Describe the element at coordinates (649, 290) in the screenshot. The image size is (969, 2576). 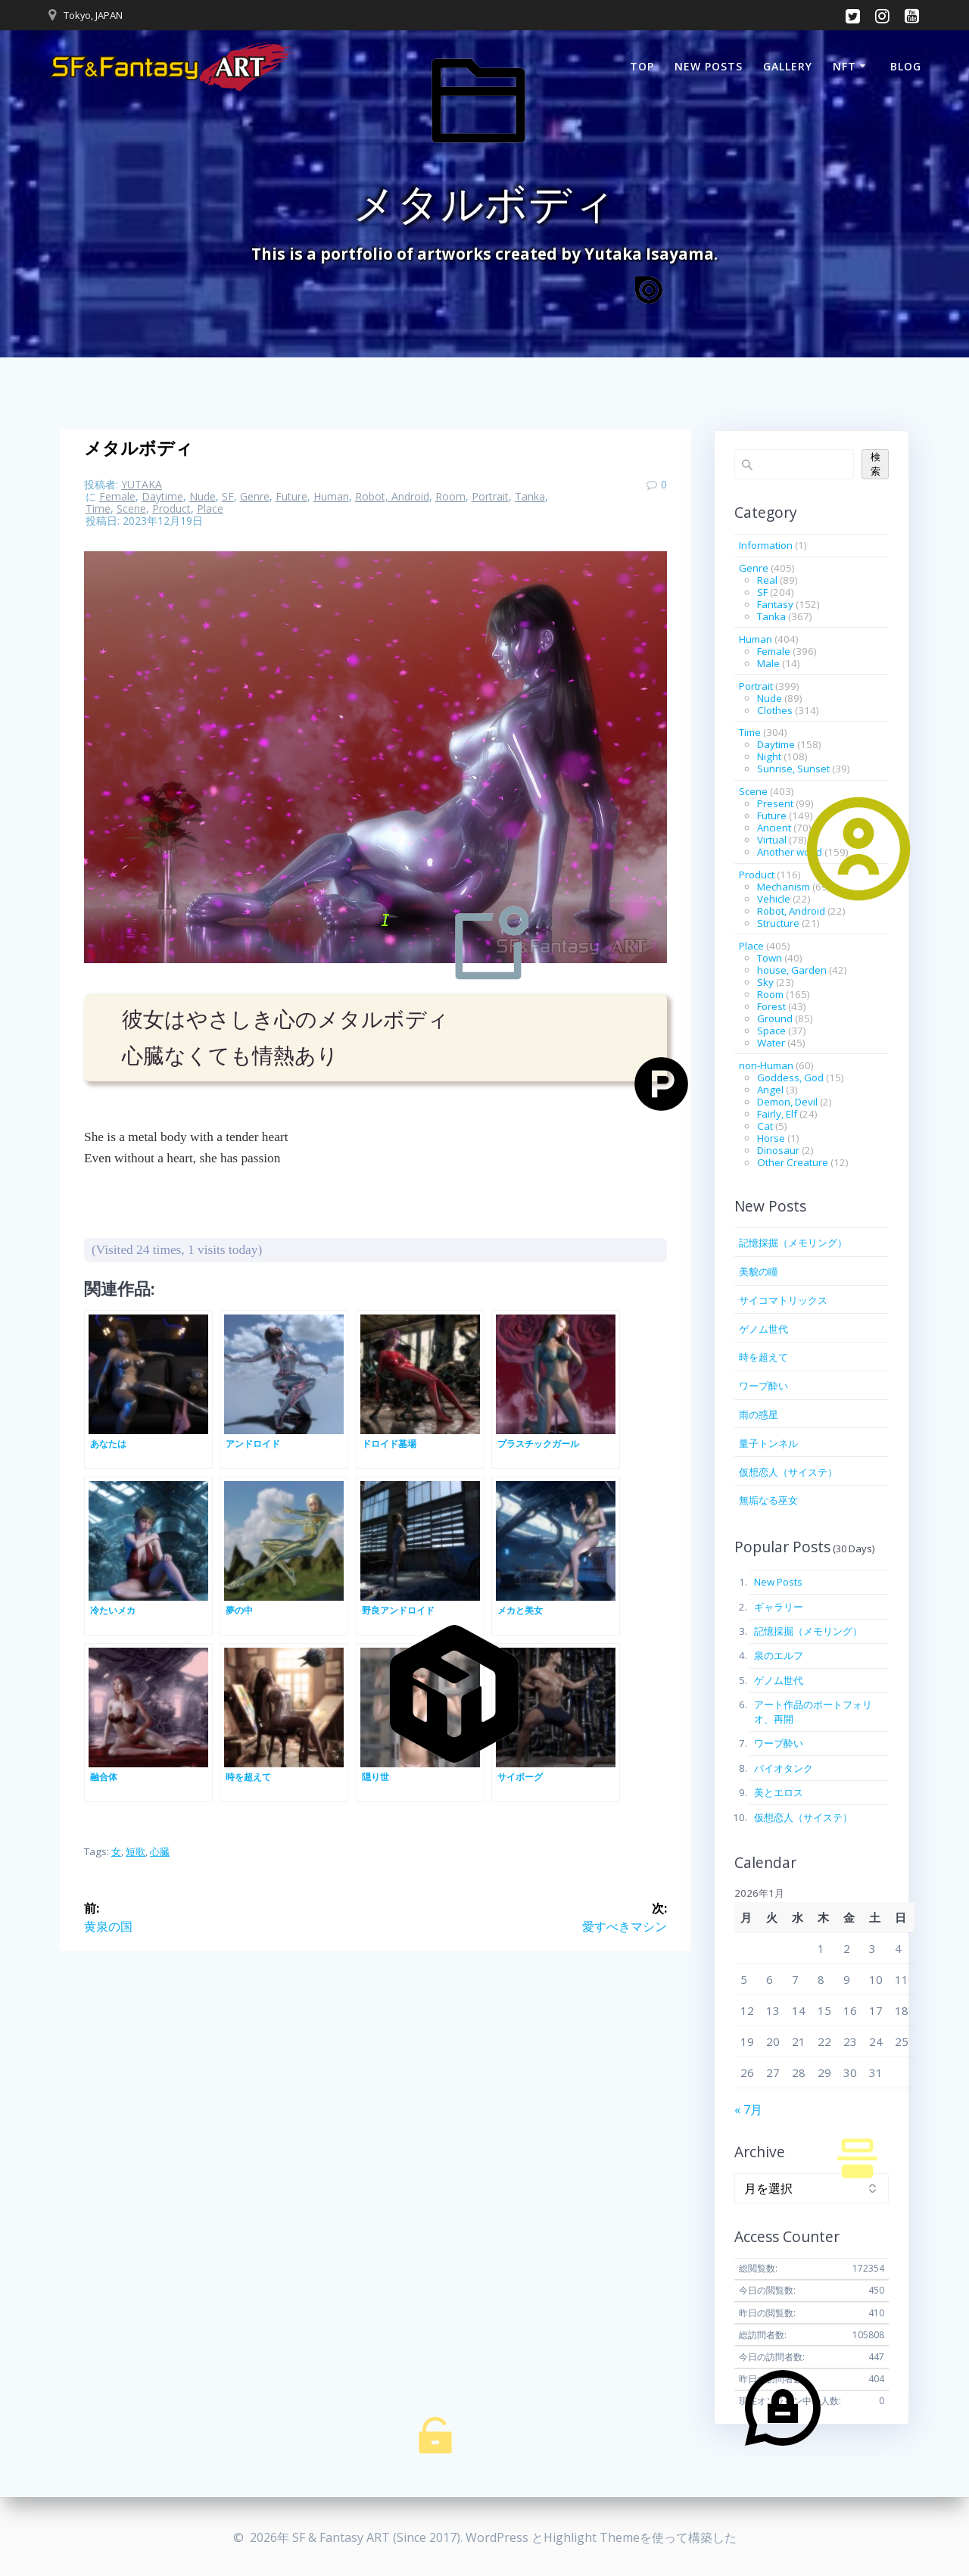
I see `open Issuu digital publishing platform` at that location.